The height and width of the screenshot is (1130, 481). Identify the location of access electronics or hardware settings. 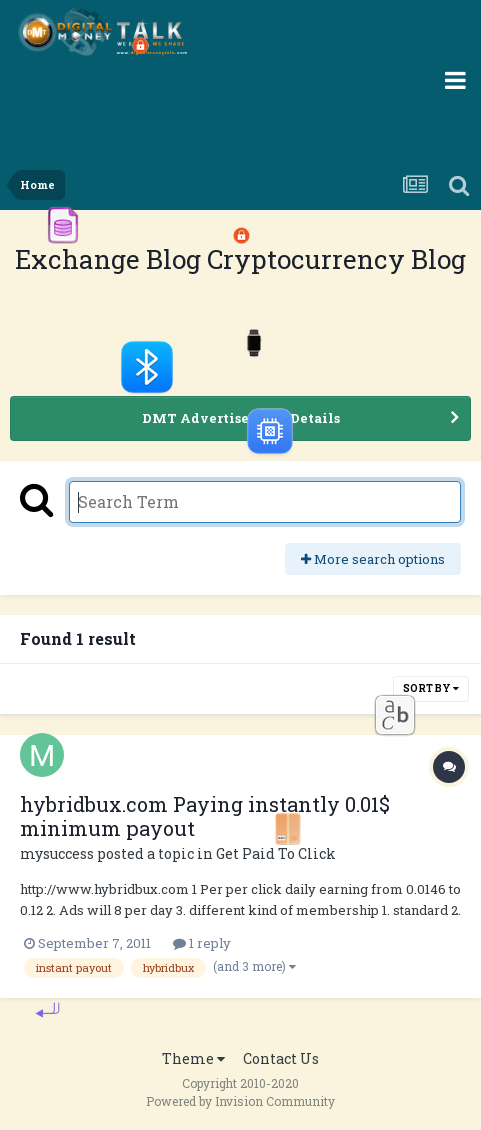
(270, 432).